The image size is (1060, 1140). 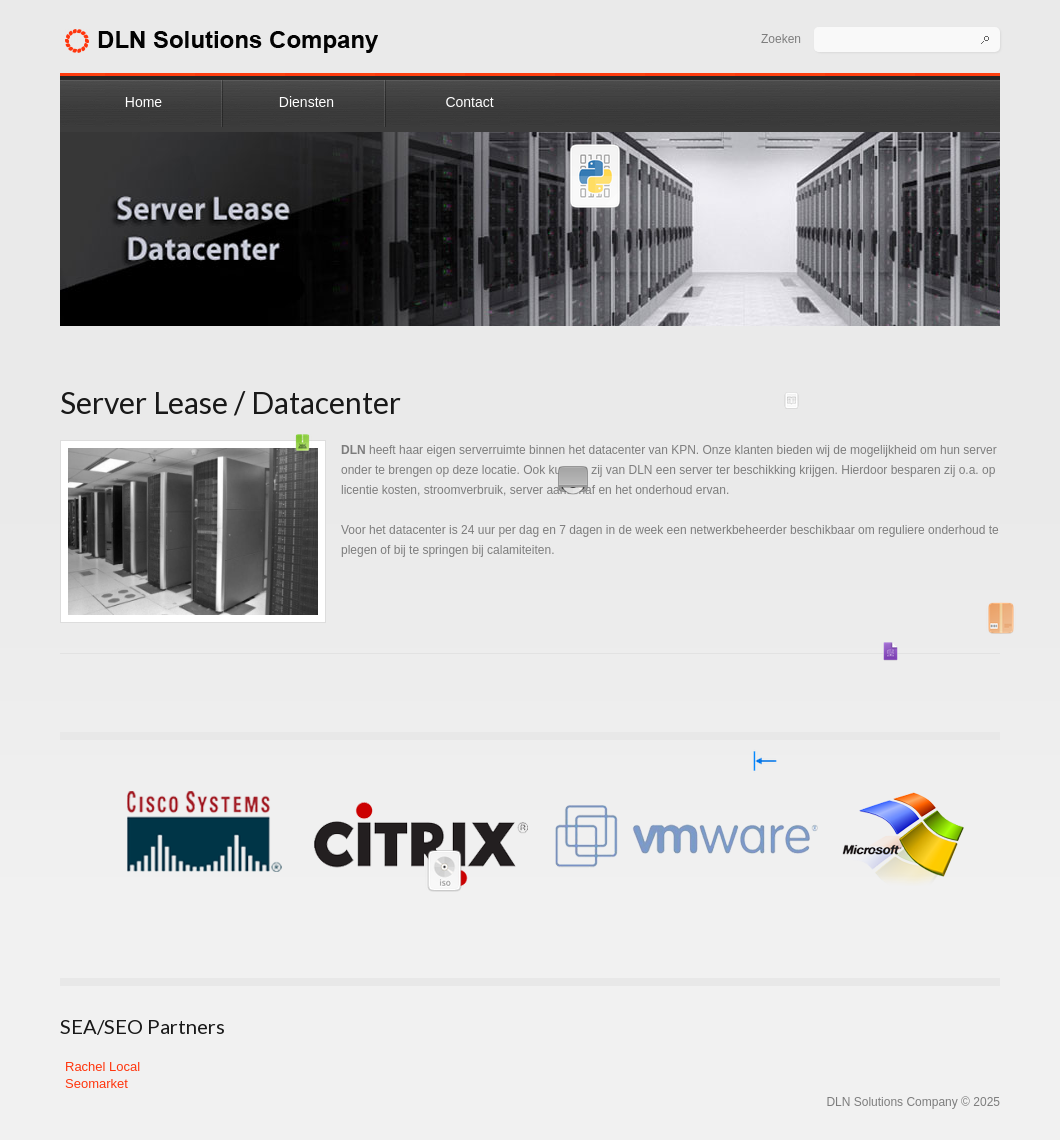 I want to click on a software package or archive file, so click(x=1001, y=618).